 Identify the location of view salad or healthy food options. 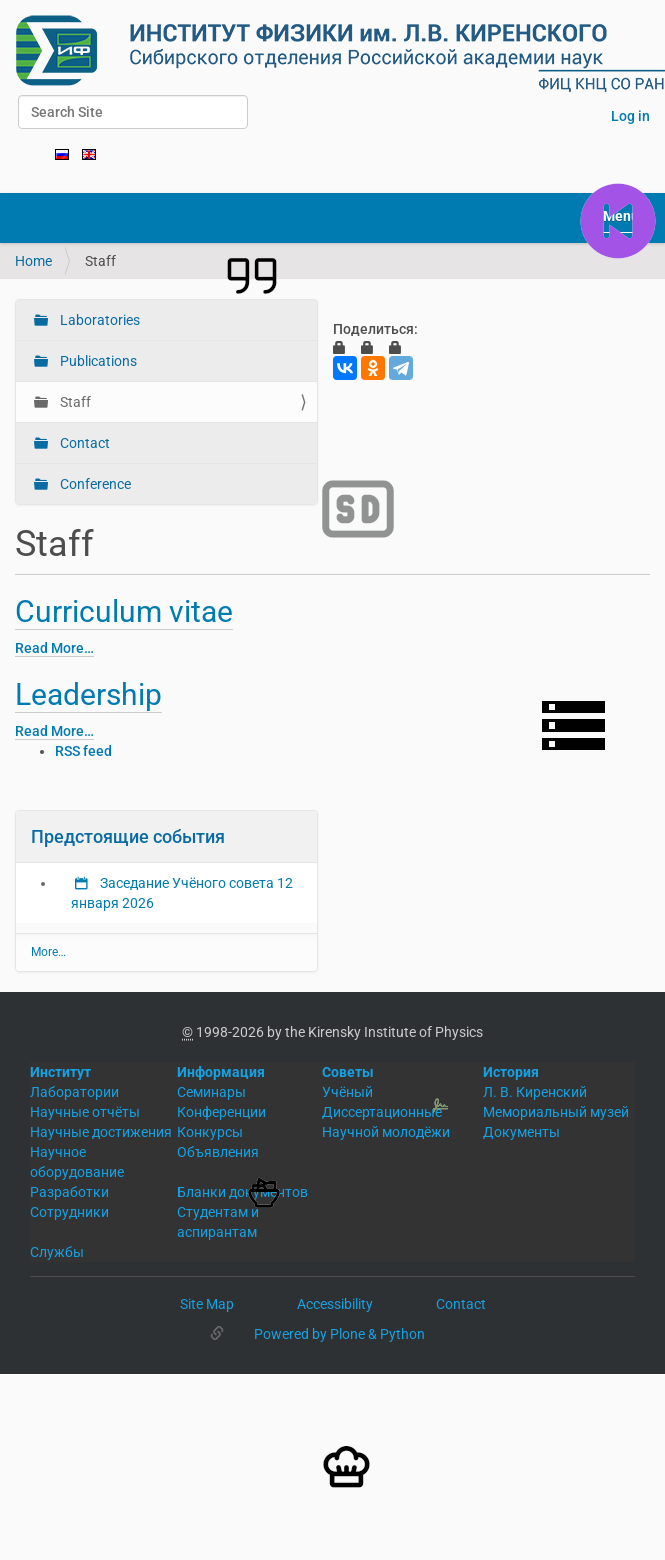
(264, 1192).